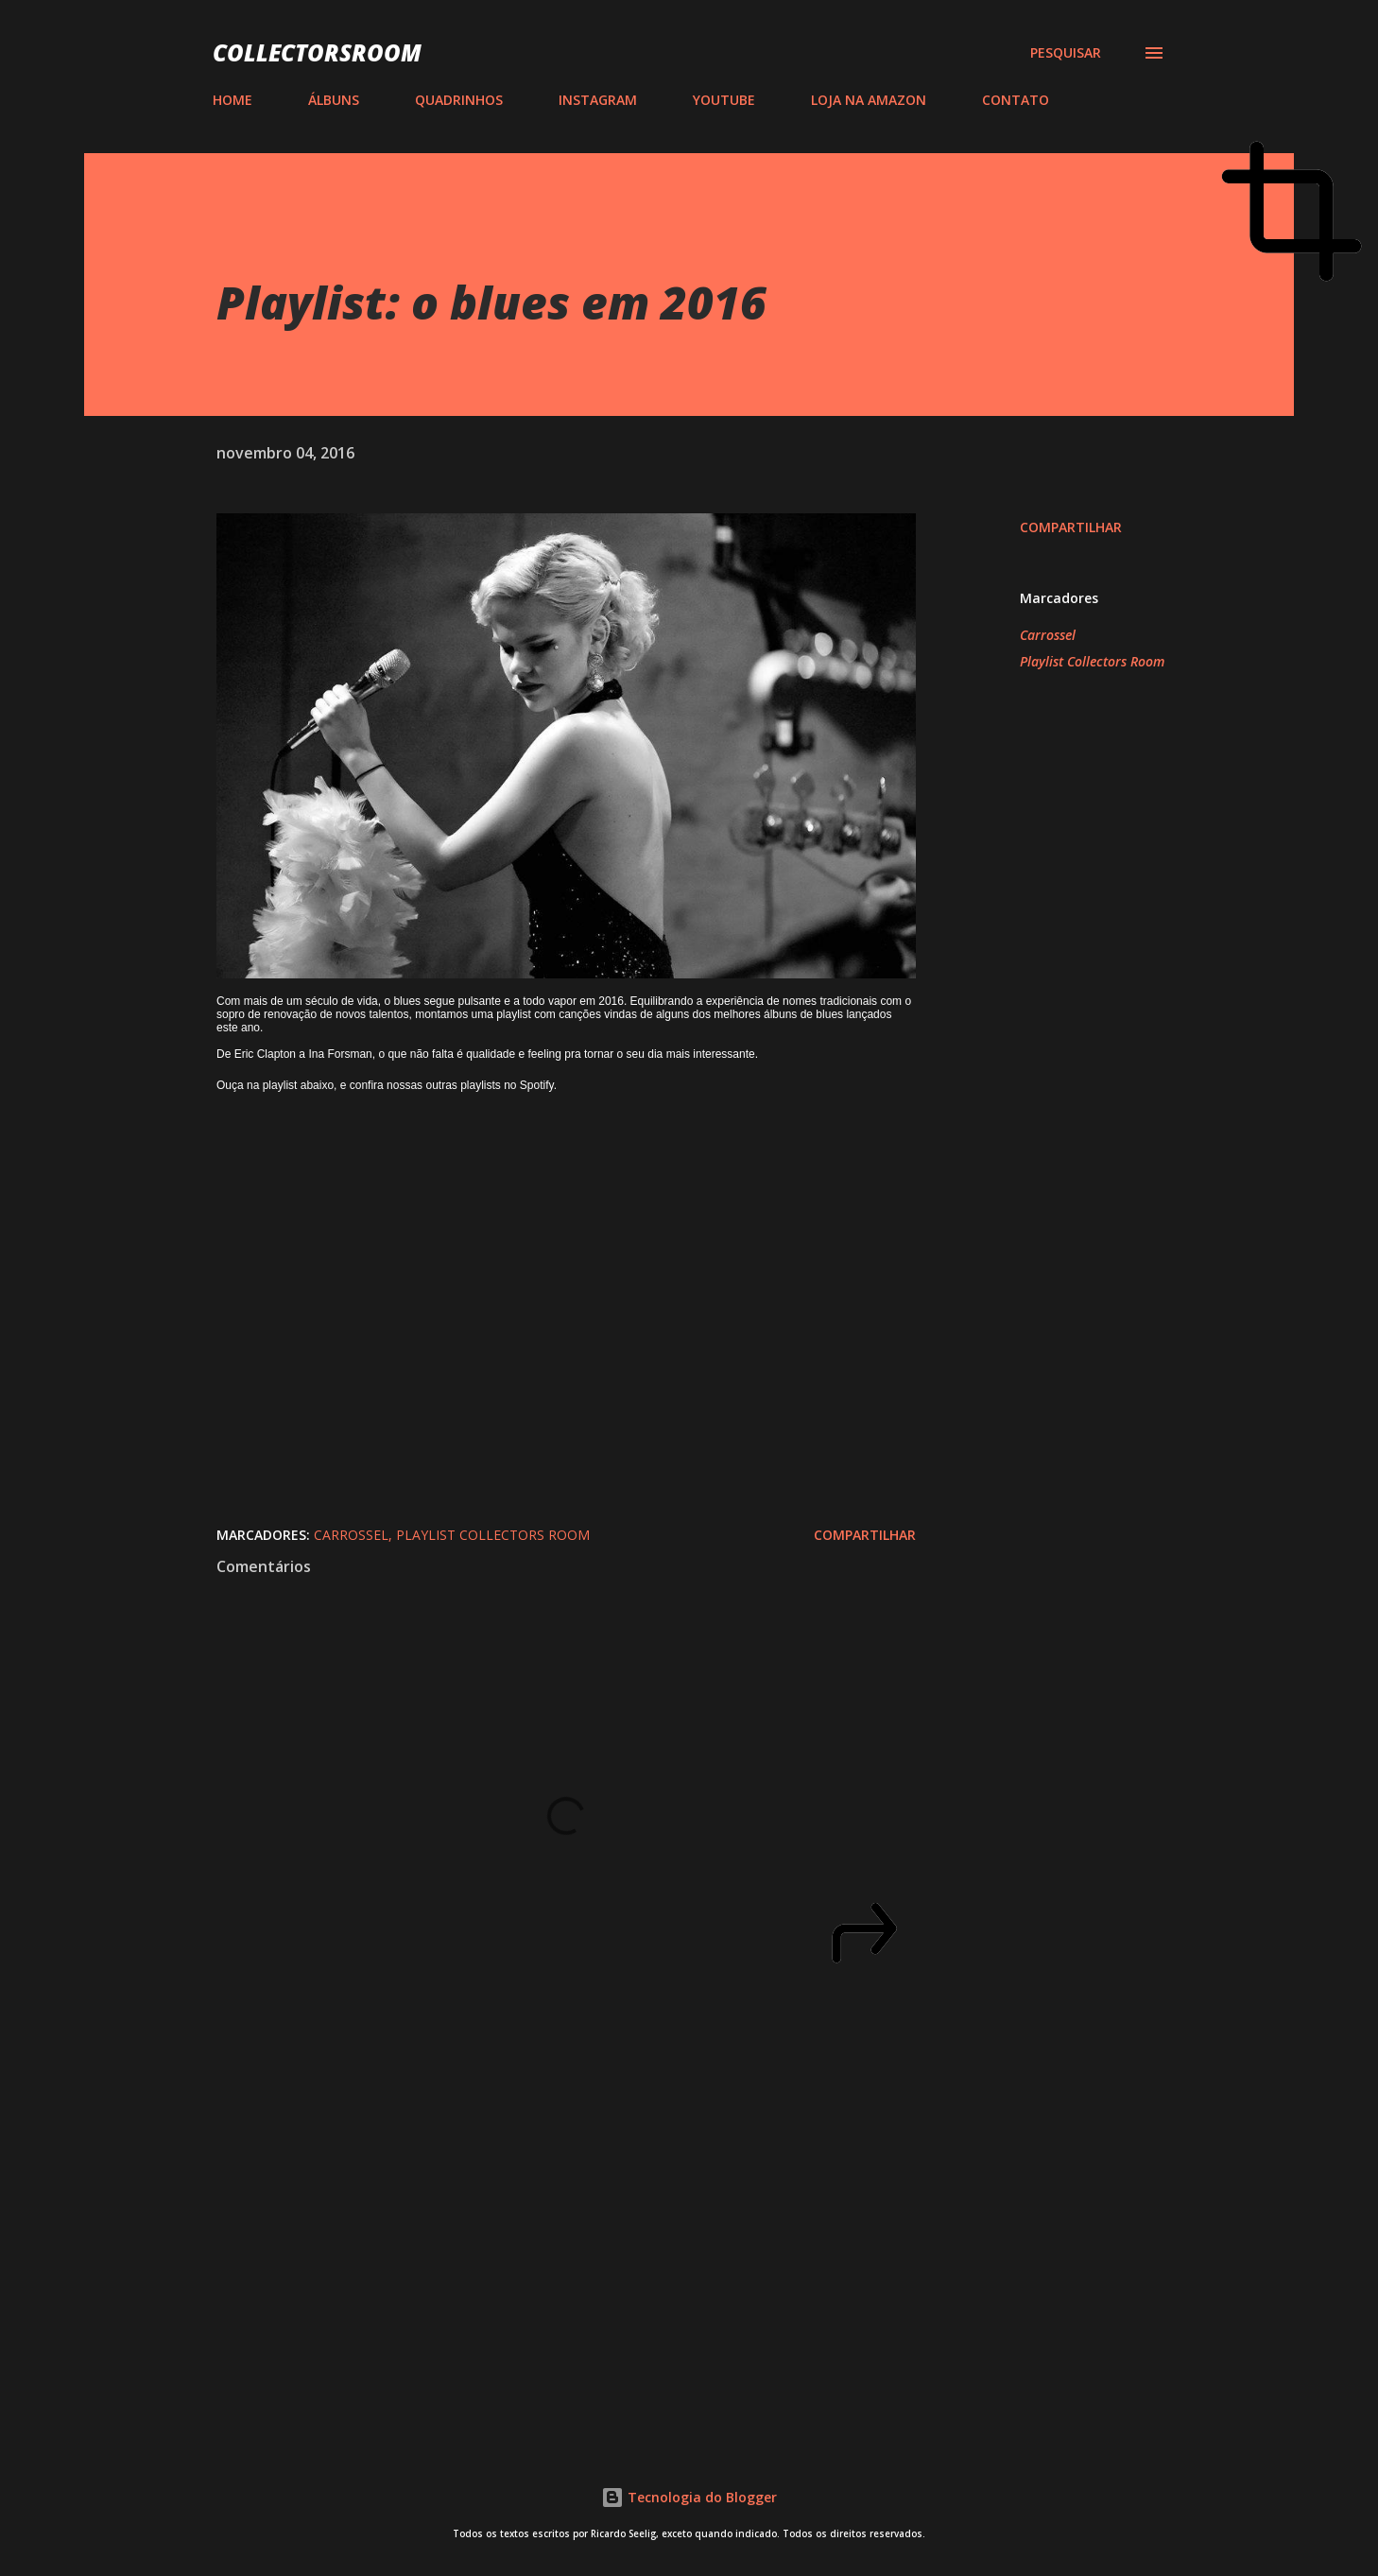  What do you see at coordinates (1291, 211) in the screenshot?
I see `crop an image or photo` at bounding box center [1291, 211].